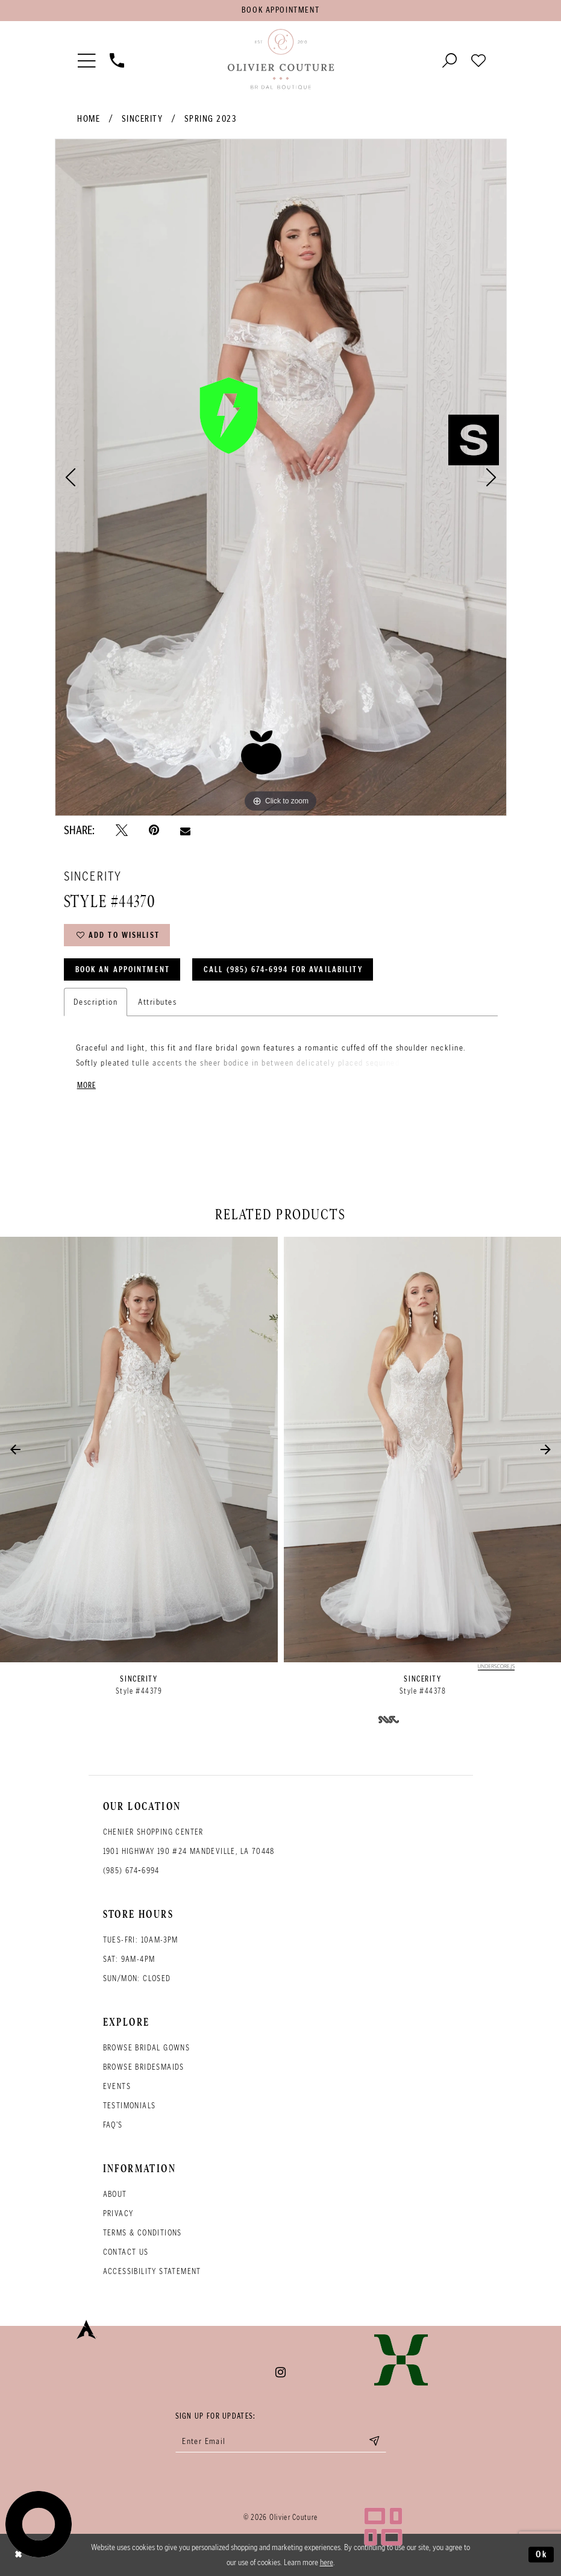 The image size is (561, 2576). What do you see at coordinates (496, 1667) in the screenshot?
I see `underscore.js library logo` at bounding box center [496, 1667].